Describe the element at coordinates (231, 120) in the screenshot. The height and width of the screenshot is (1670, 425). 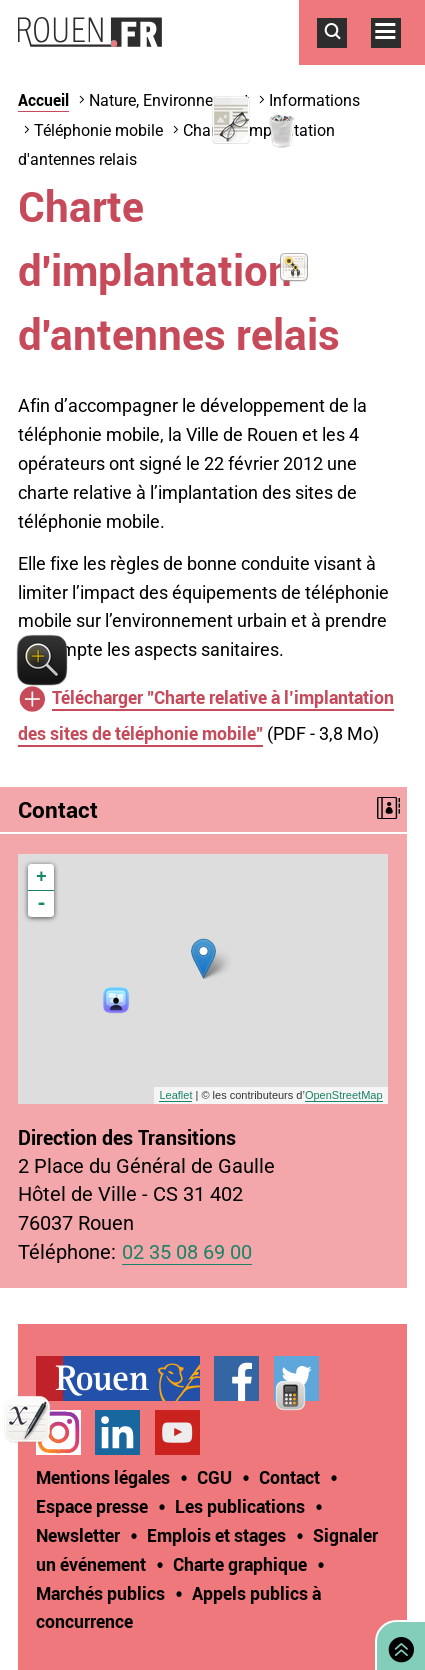
I see `open the documents app` at that location.